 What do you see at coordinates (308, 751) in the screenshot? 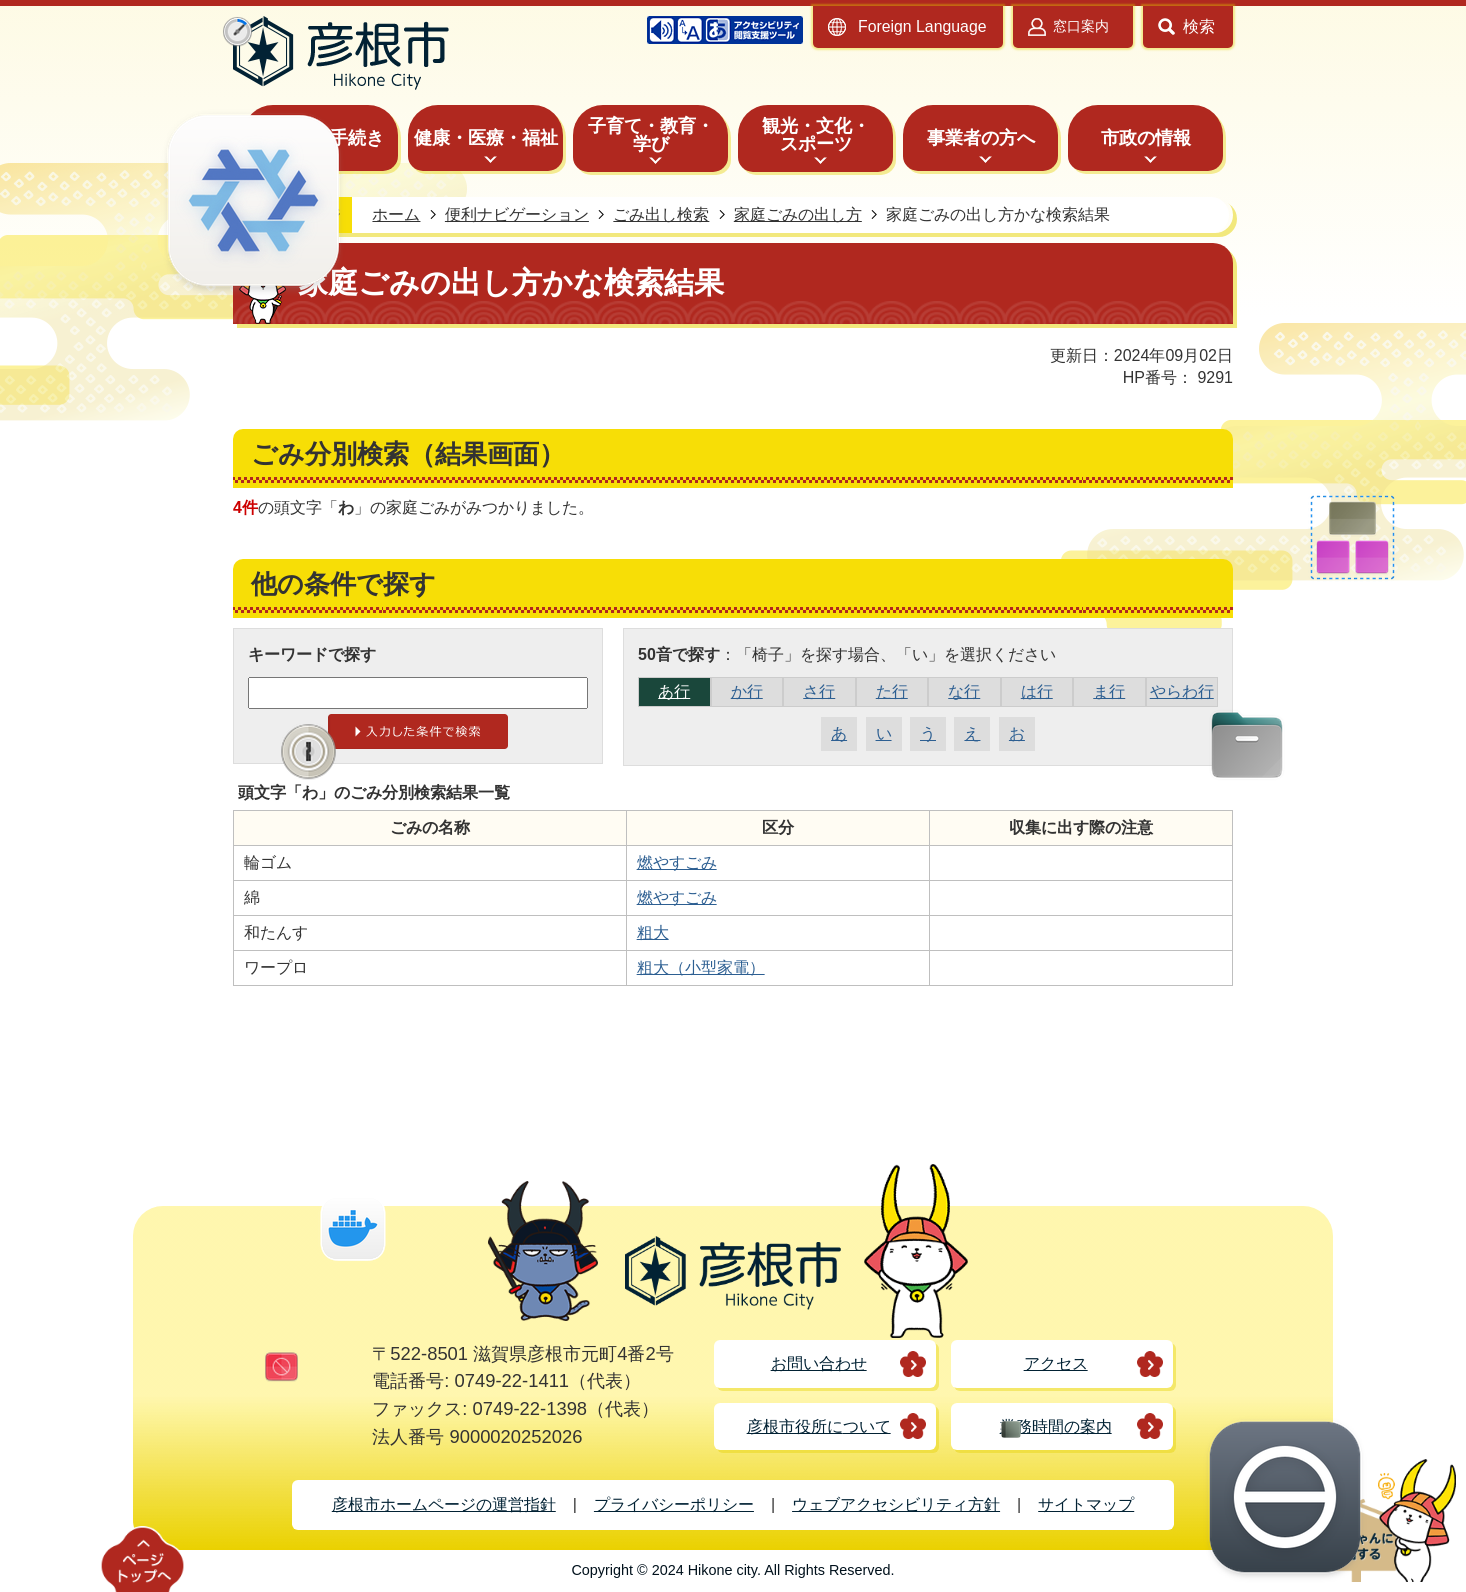
I see `open the passwords app` at bounding box center [308, 751].